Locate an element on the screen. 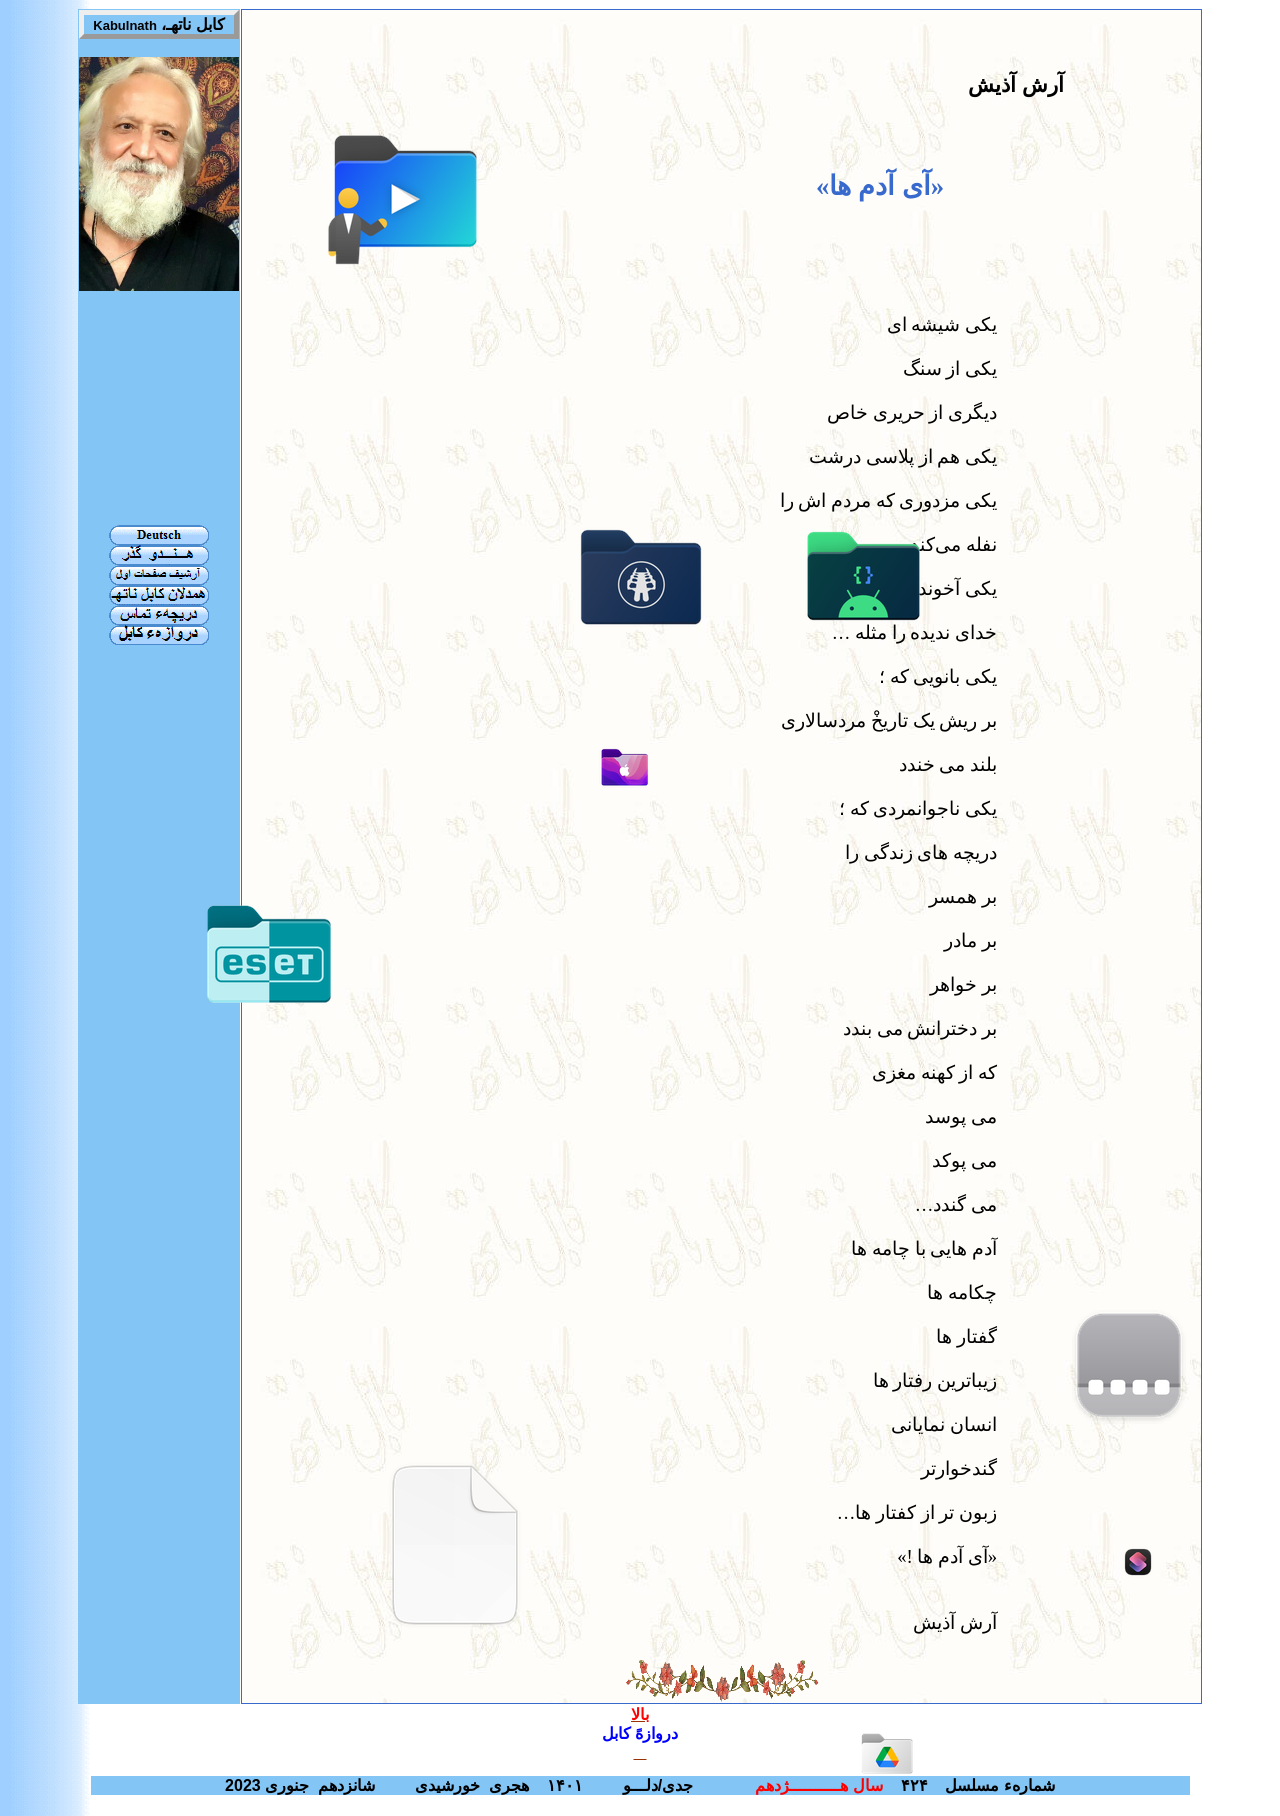  open NoLimits roller coaster simulation files is located at coordinates (640, 580).